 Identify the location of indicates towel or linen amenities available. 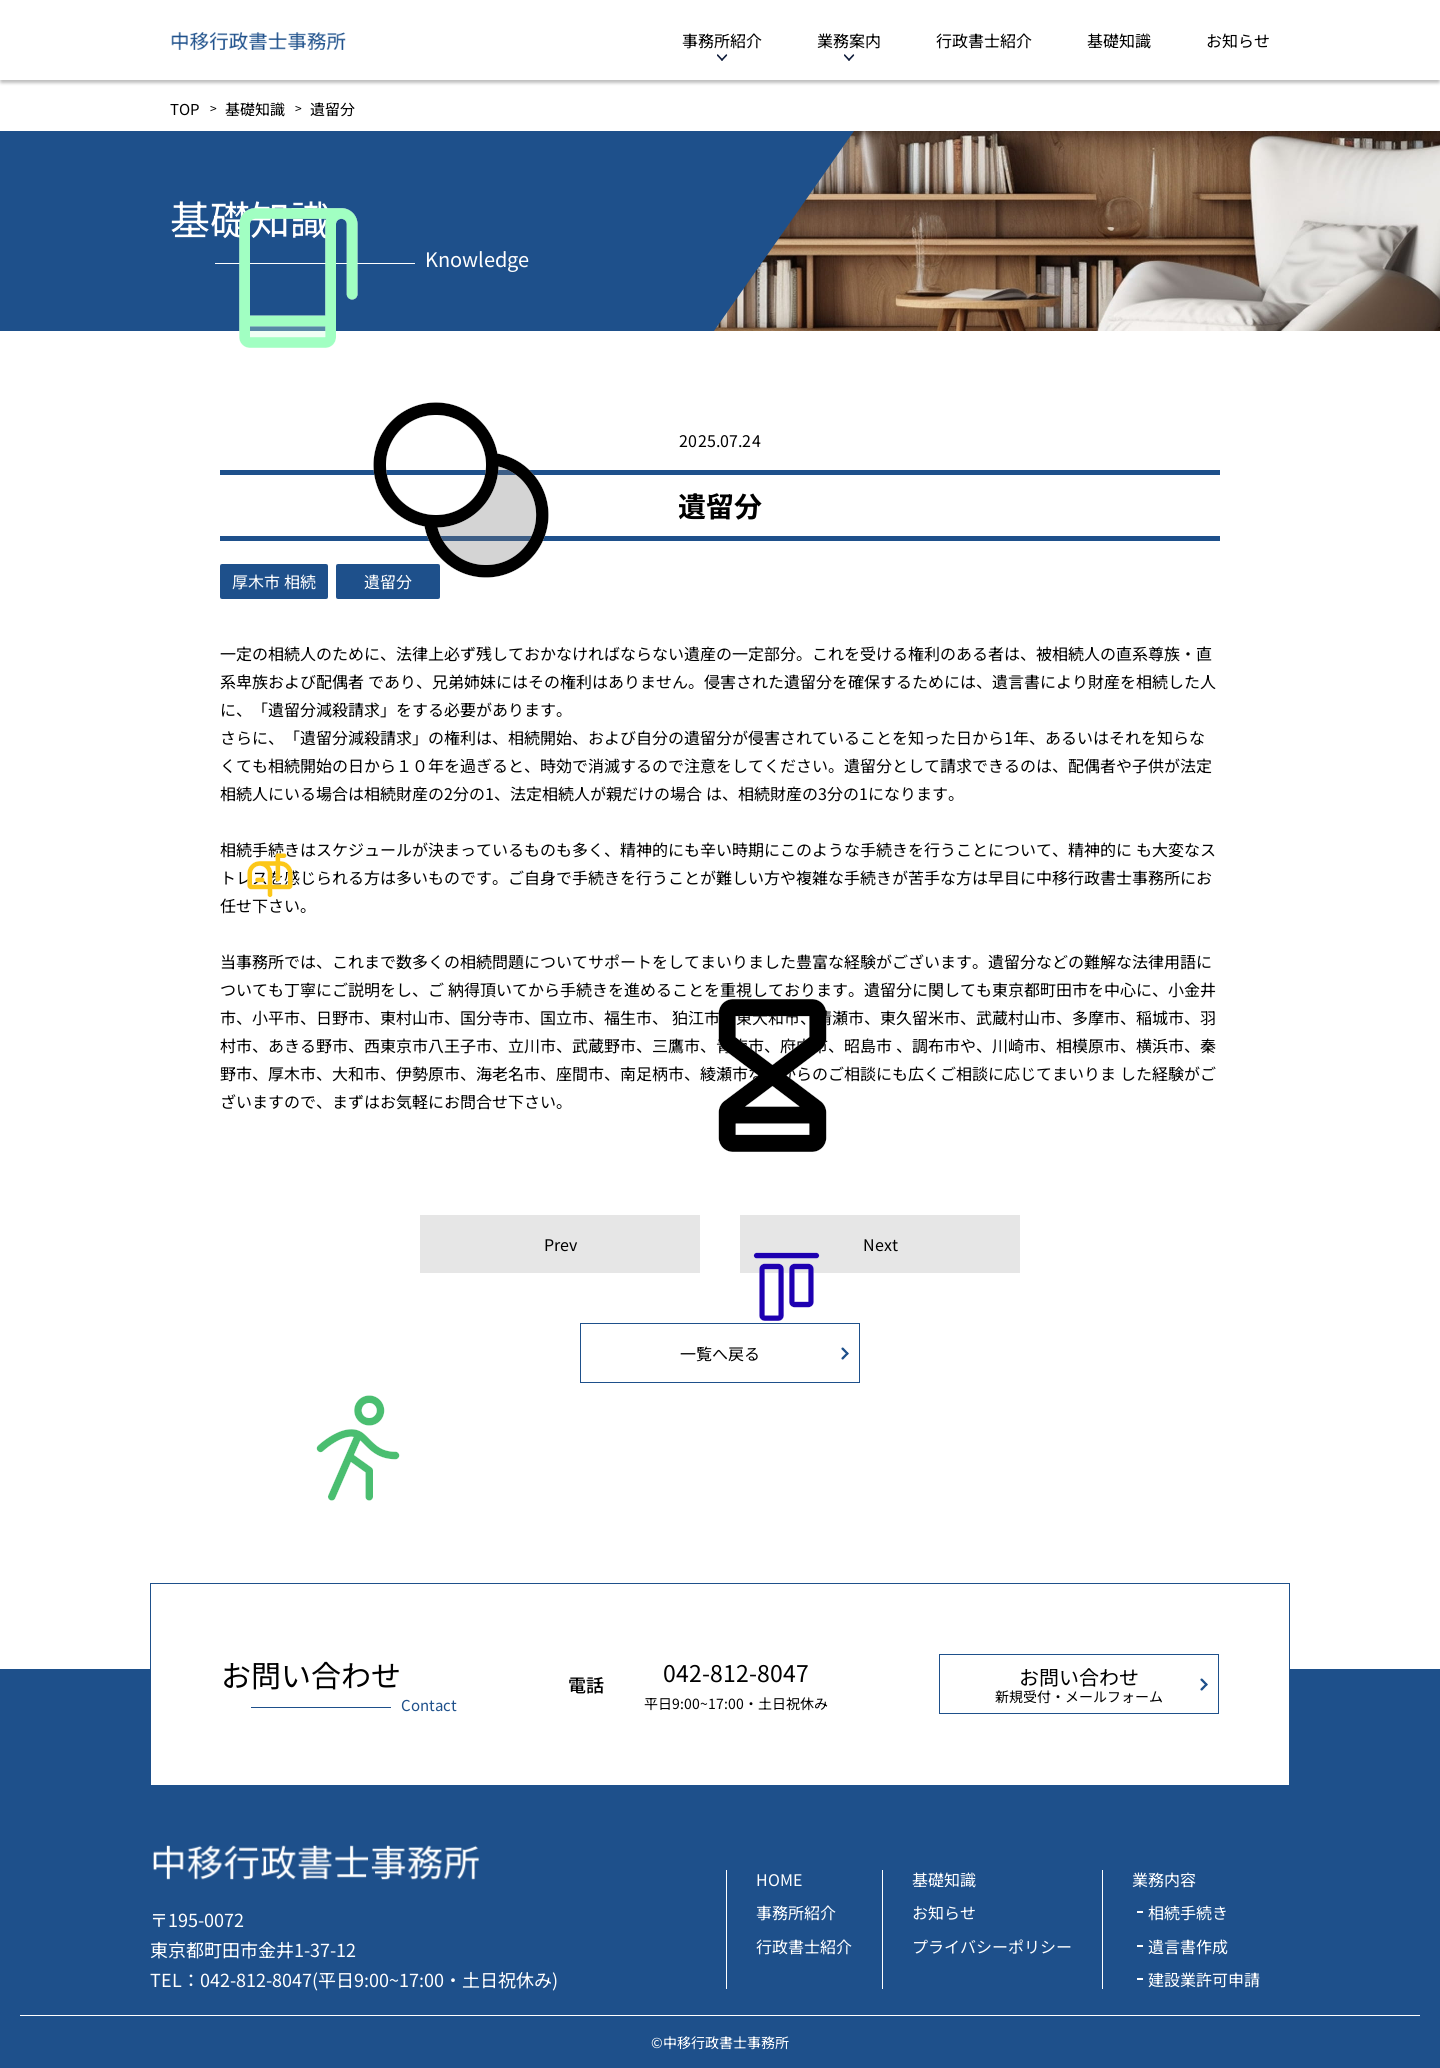
(293, 278).